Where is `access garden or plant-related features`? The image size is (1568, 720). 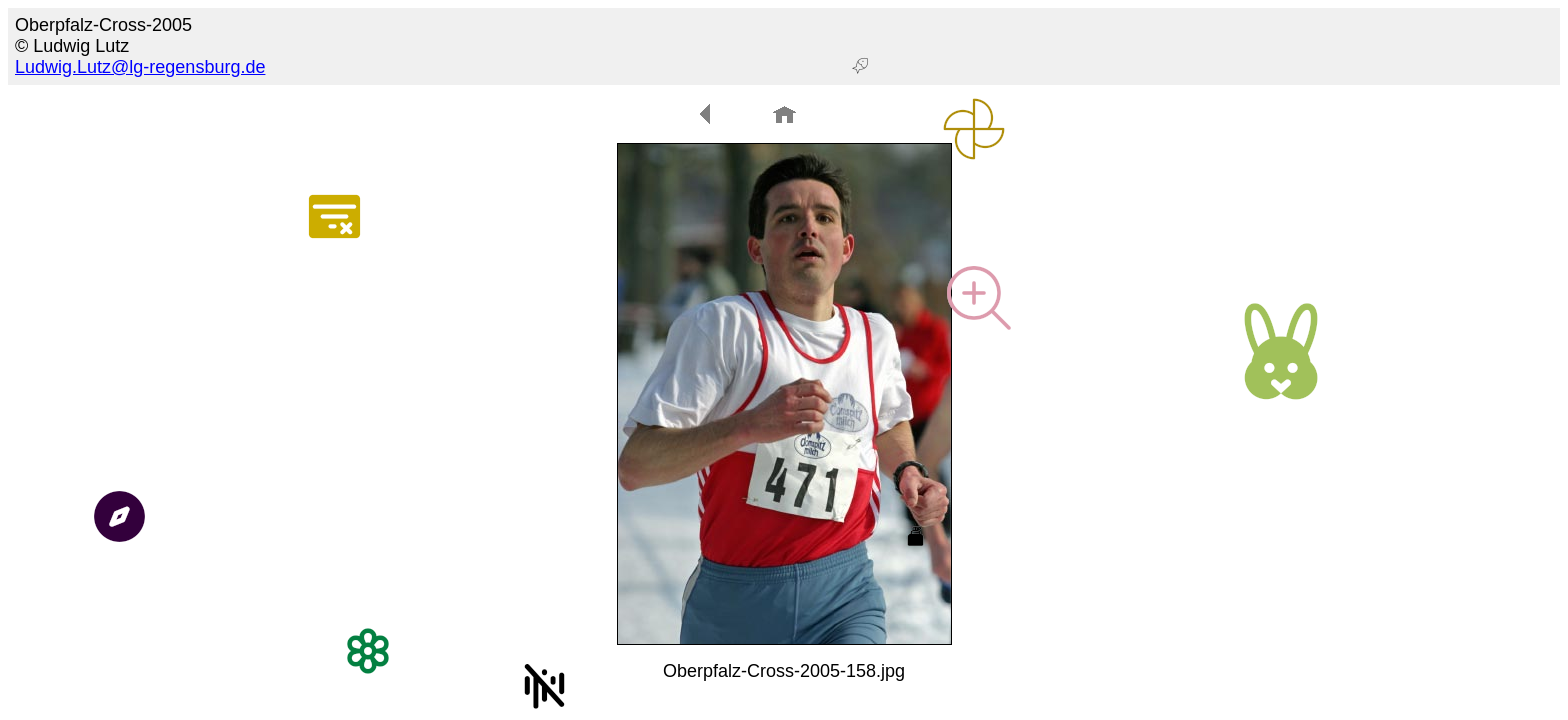
access garden or plant-related features is located at coordinates (368, 651).